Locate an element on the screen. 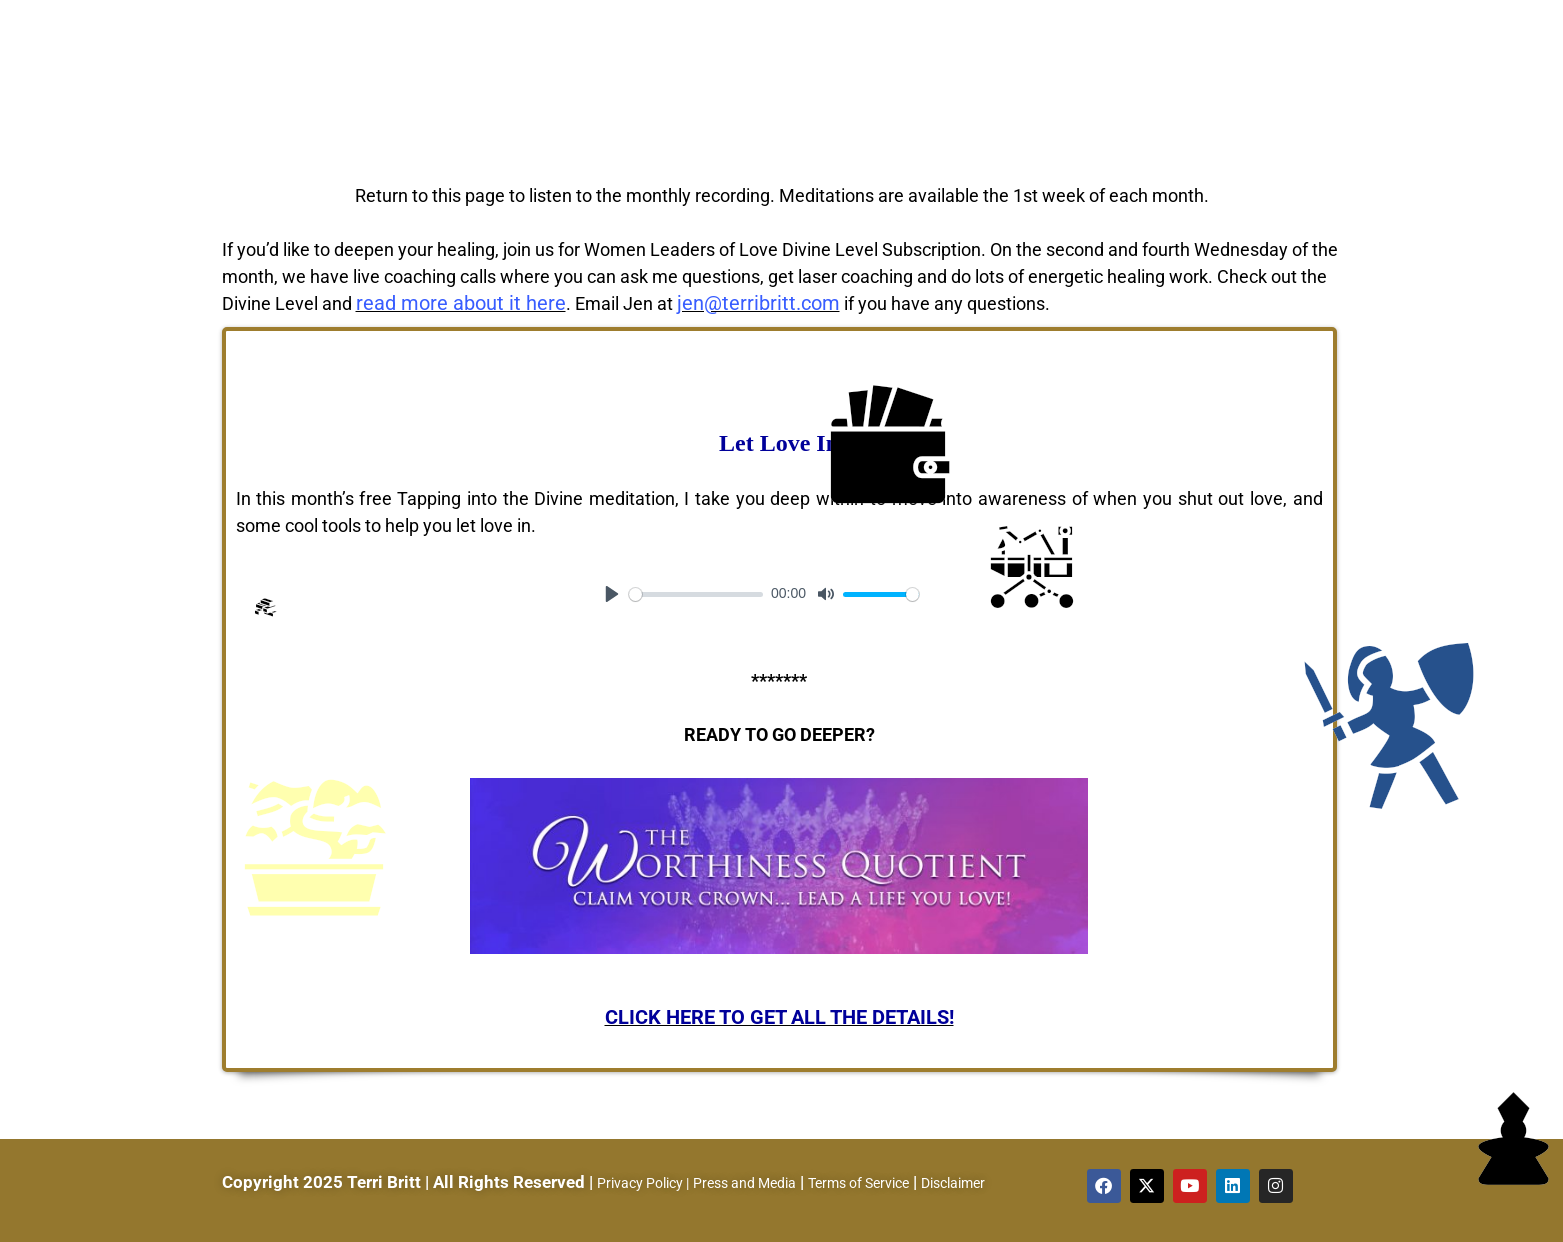  view mars rover mission details is located at coordinates (1032, 567).